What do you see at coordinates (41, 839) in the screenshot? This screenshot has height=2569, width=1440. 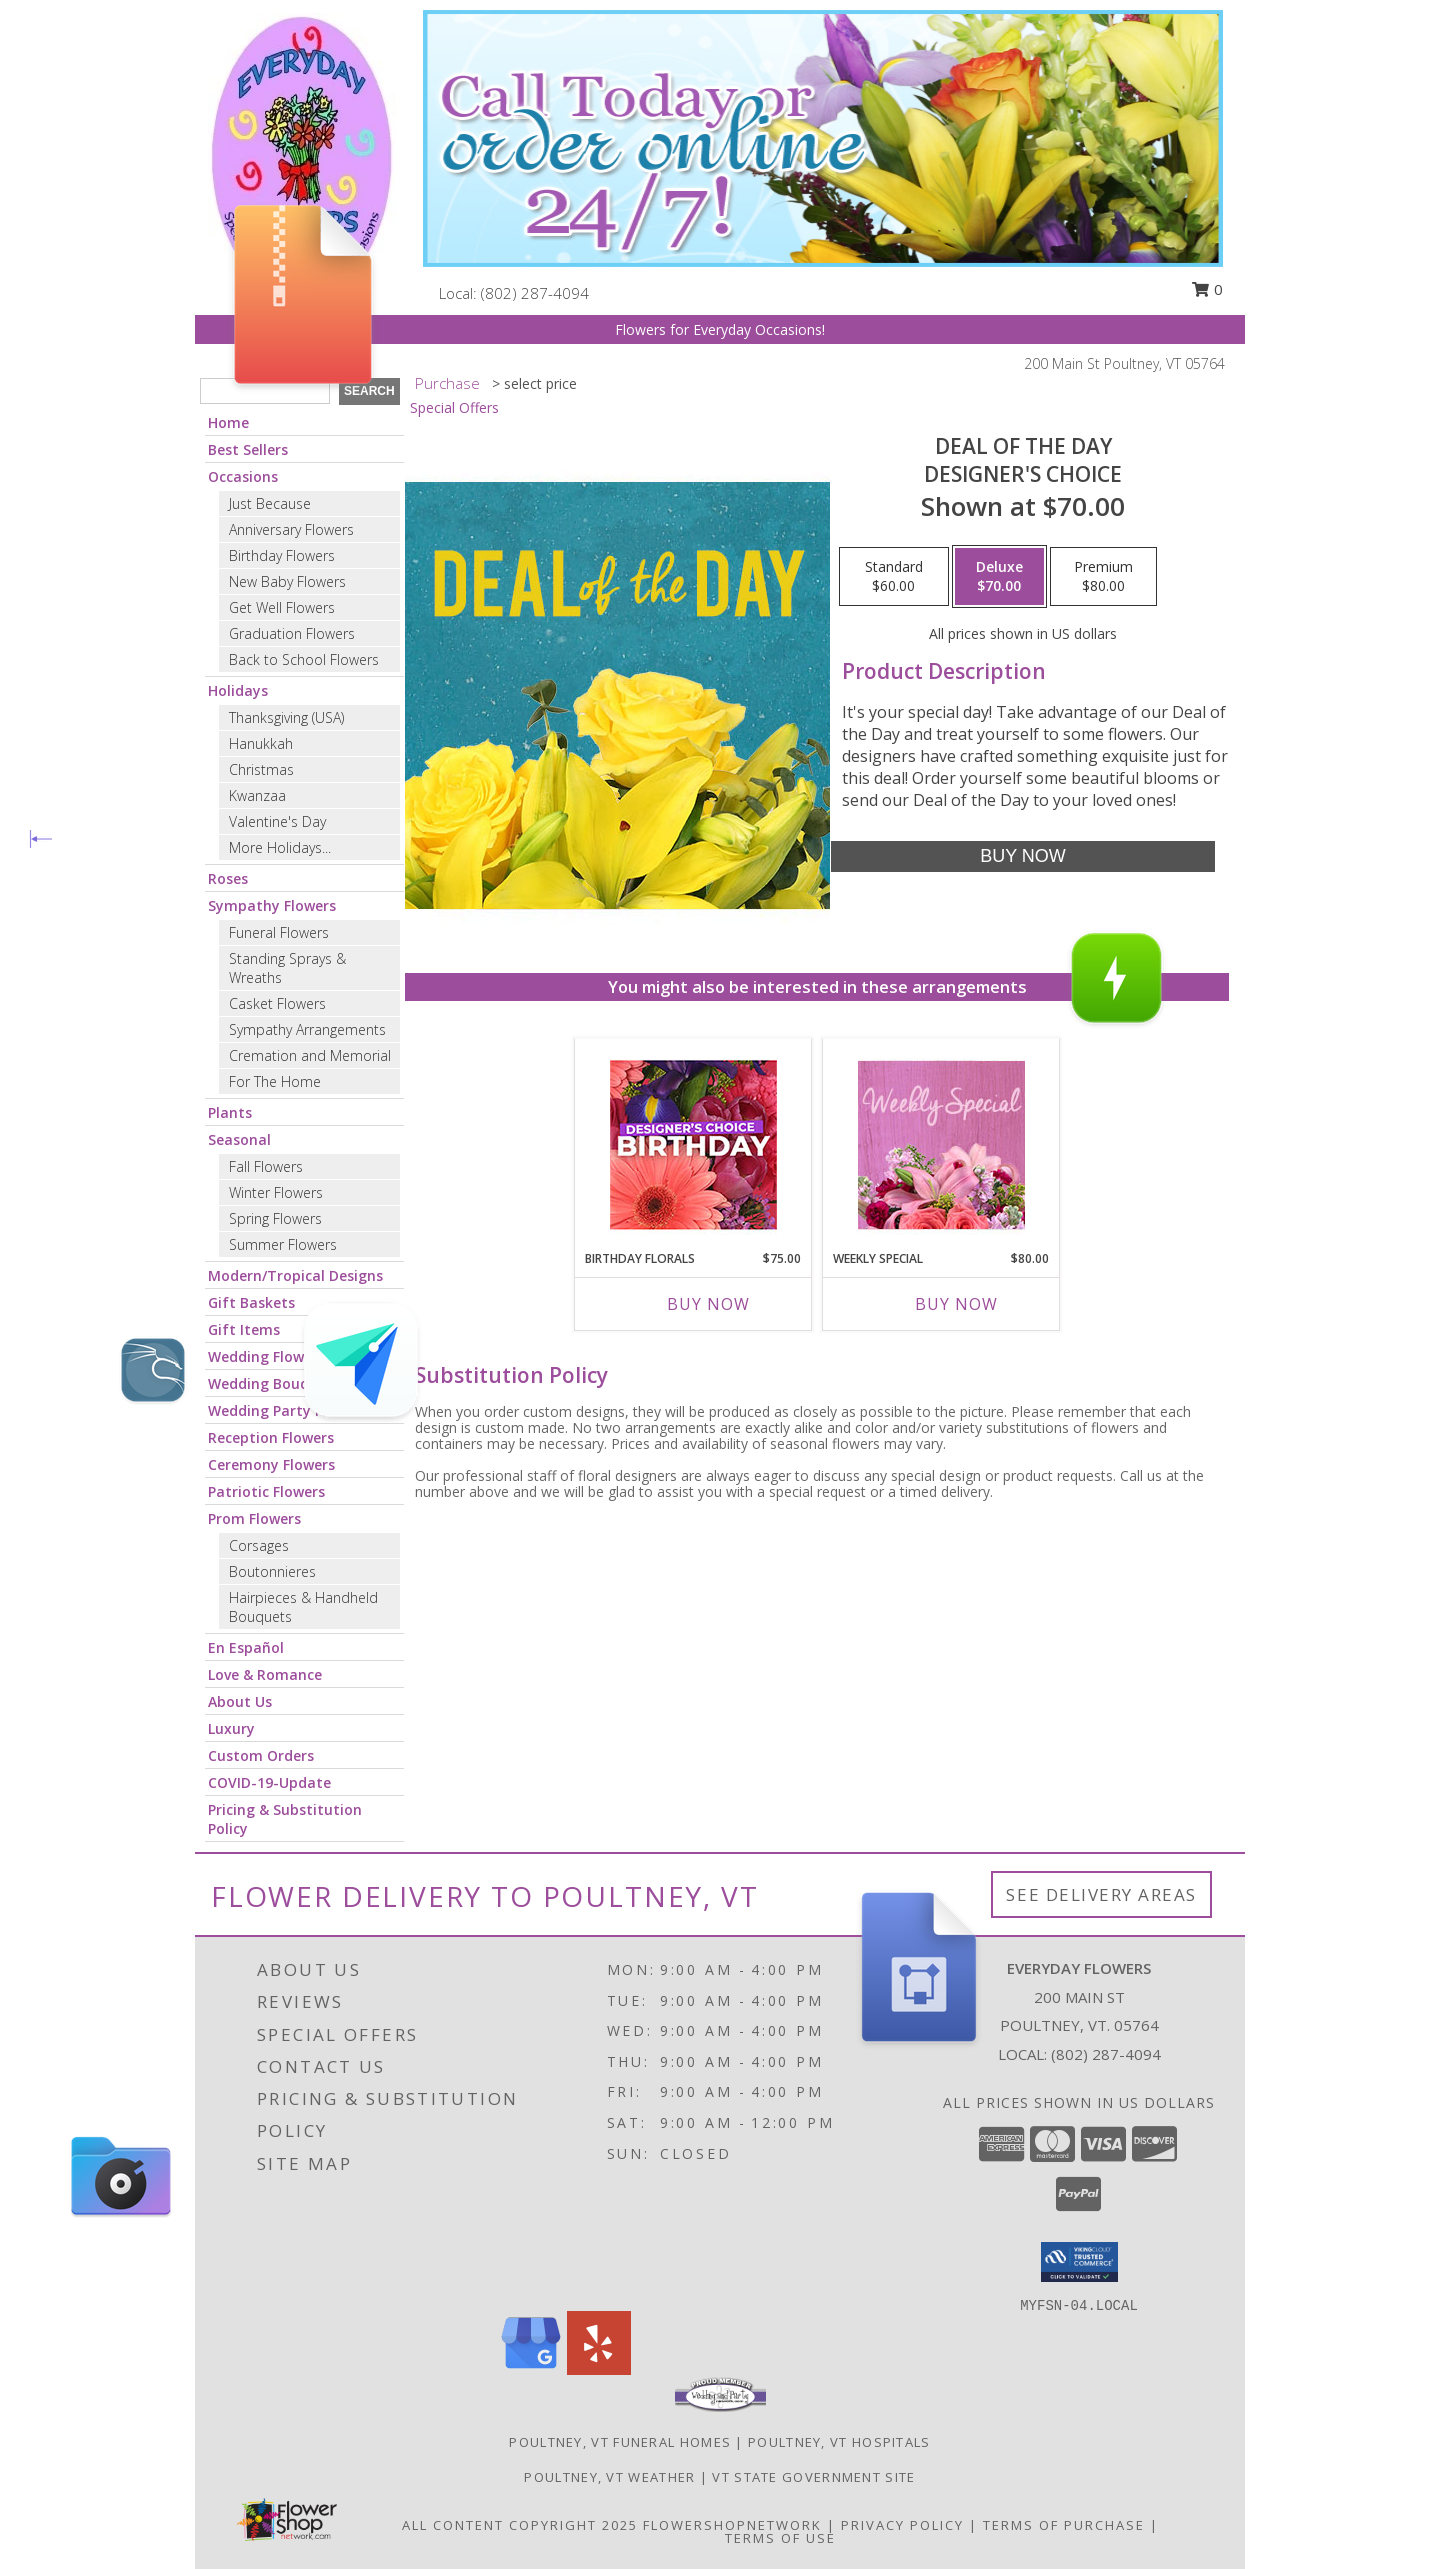 I see `go to the first item in a list or sequence` at bounding box center [41, 839].